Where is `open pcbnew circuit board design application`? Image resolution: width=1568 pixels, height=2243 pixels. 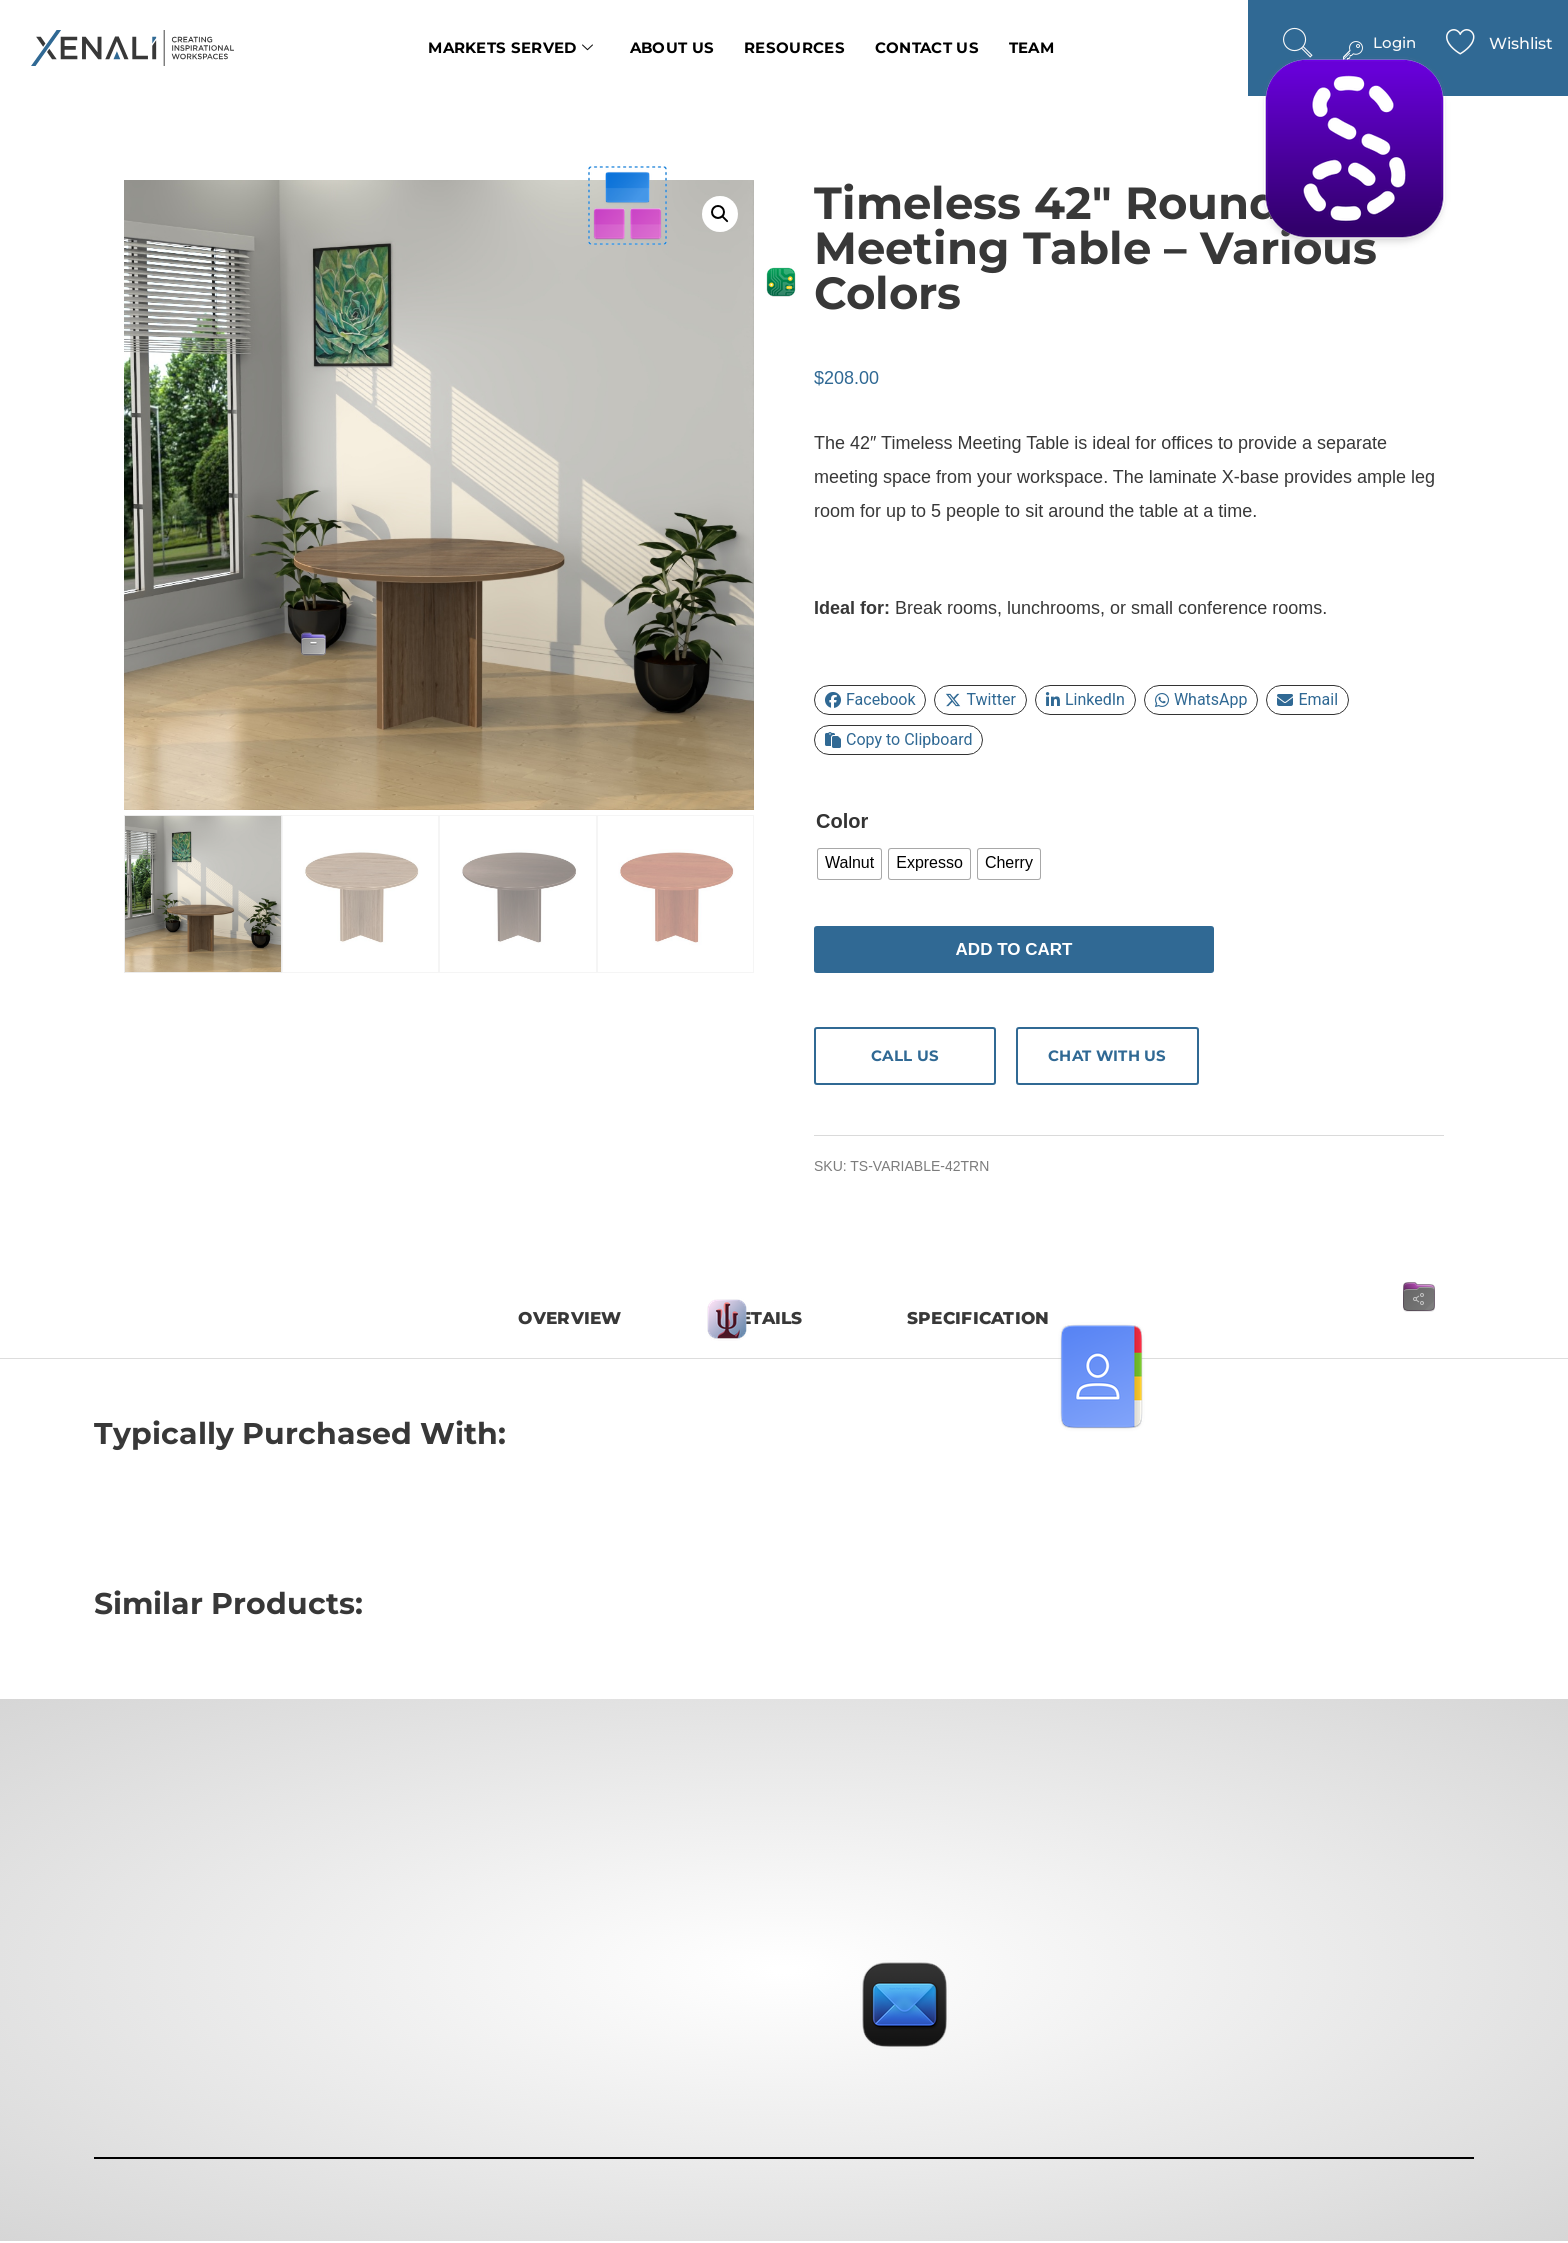
open pcbnew circuit board design application is located at coordinates (781, 282).